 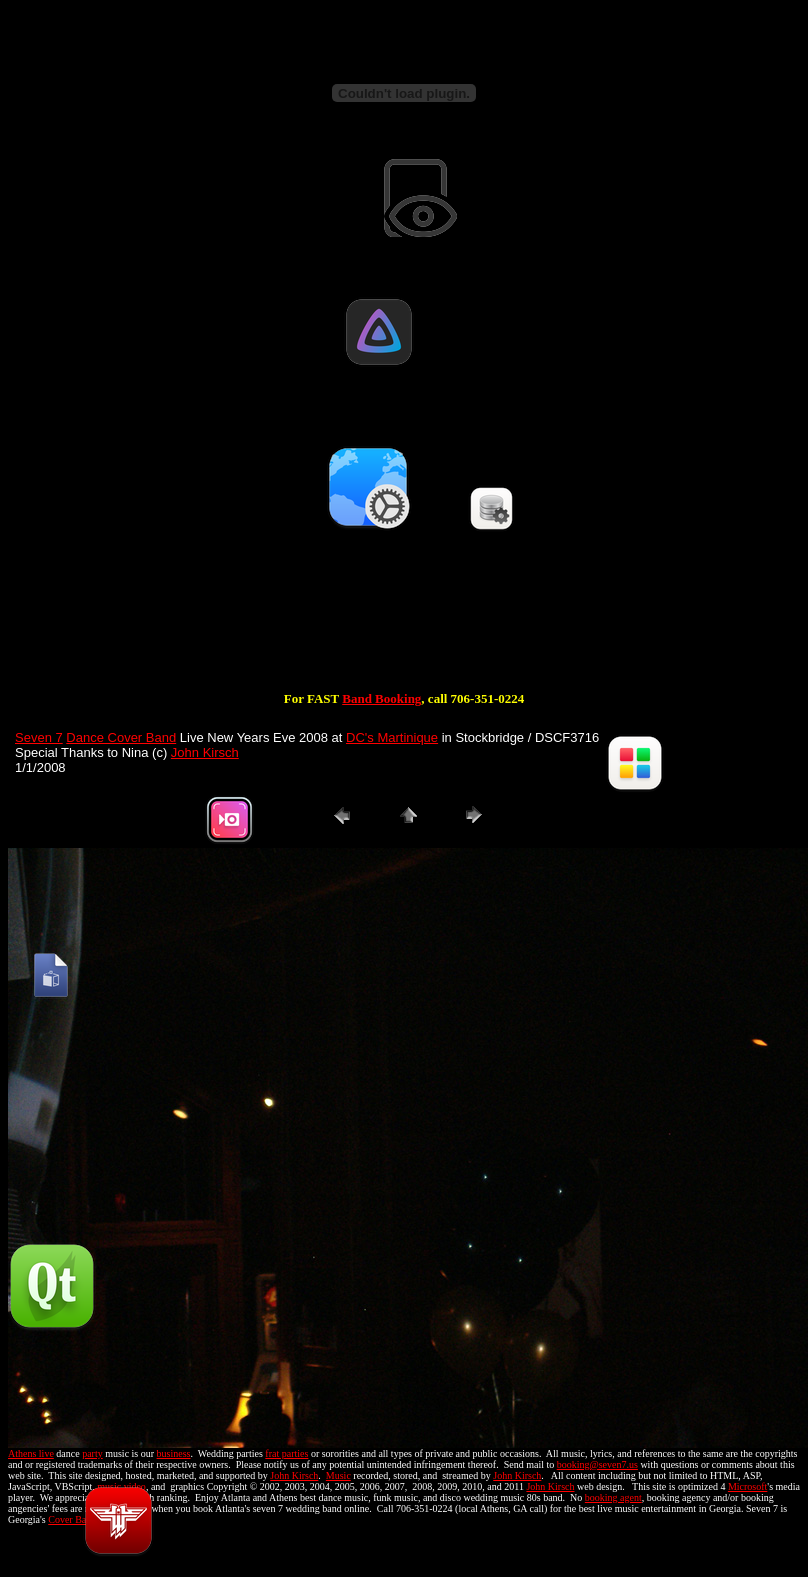 What do you see at coordinates (229, 819) in the screenshot?
I see `open kooha screen recorder` at bounding box center [229, 819].